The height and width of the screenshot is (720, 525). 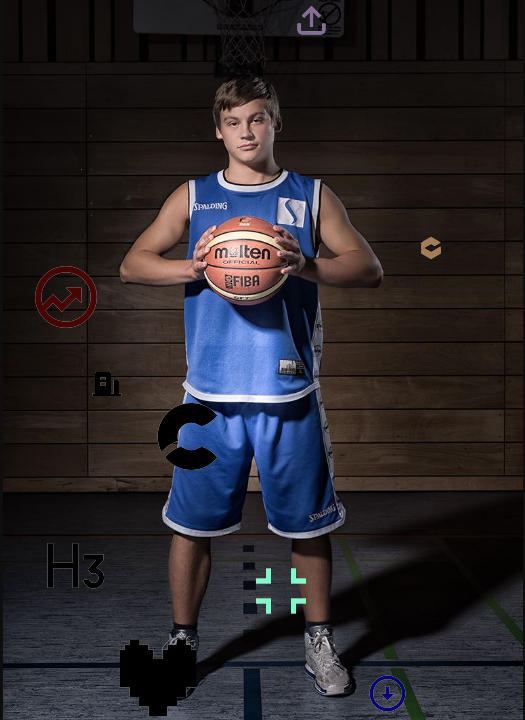 What do you see at coordinates (66, 297) in the screenshot?
I see `view financial performance or fund growth` at bounding box center [66, 297].